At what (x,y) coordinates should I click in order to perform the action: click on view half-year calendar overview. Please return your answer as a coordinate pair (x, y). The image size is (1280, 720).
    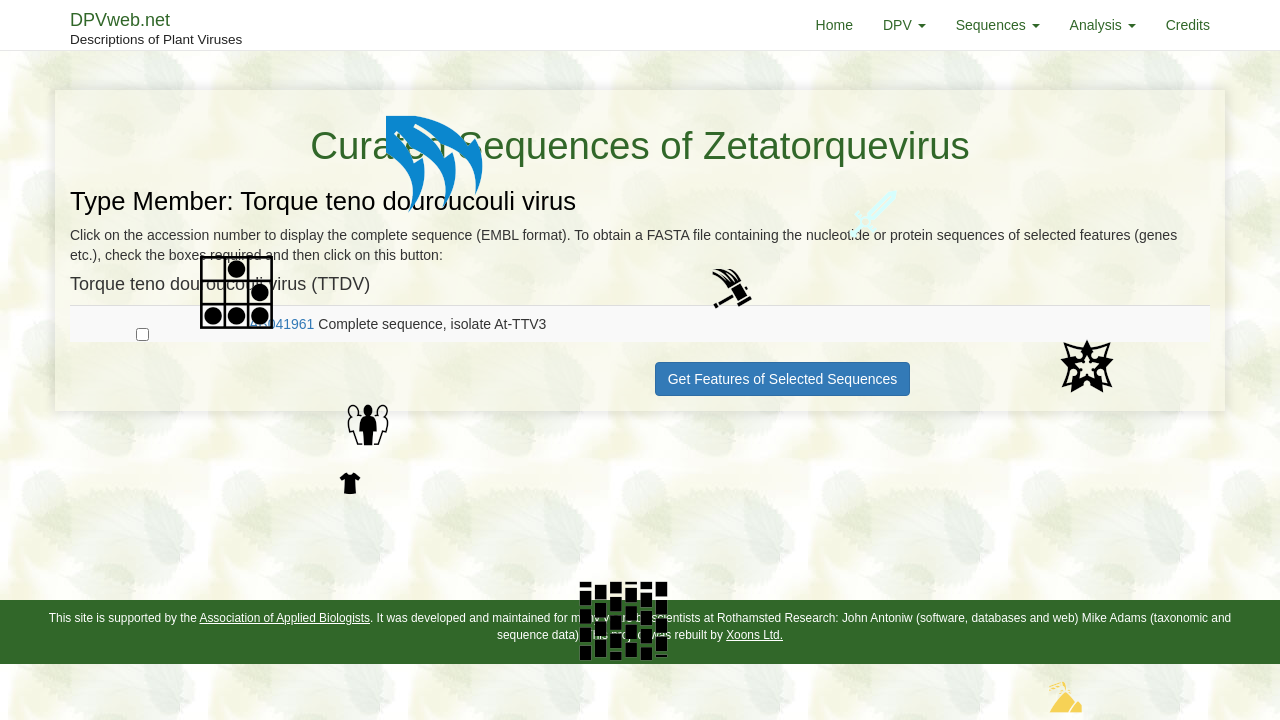
    Looking at the image, I should click on (623, 619).